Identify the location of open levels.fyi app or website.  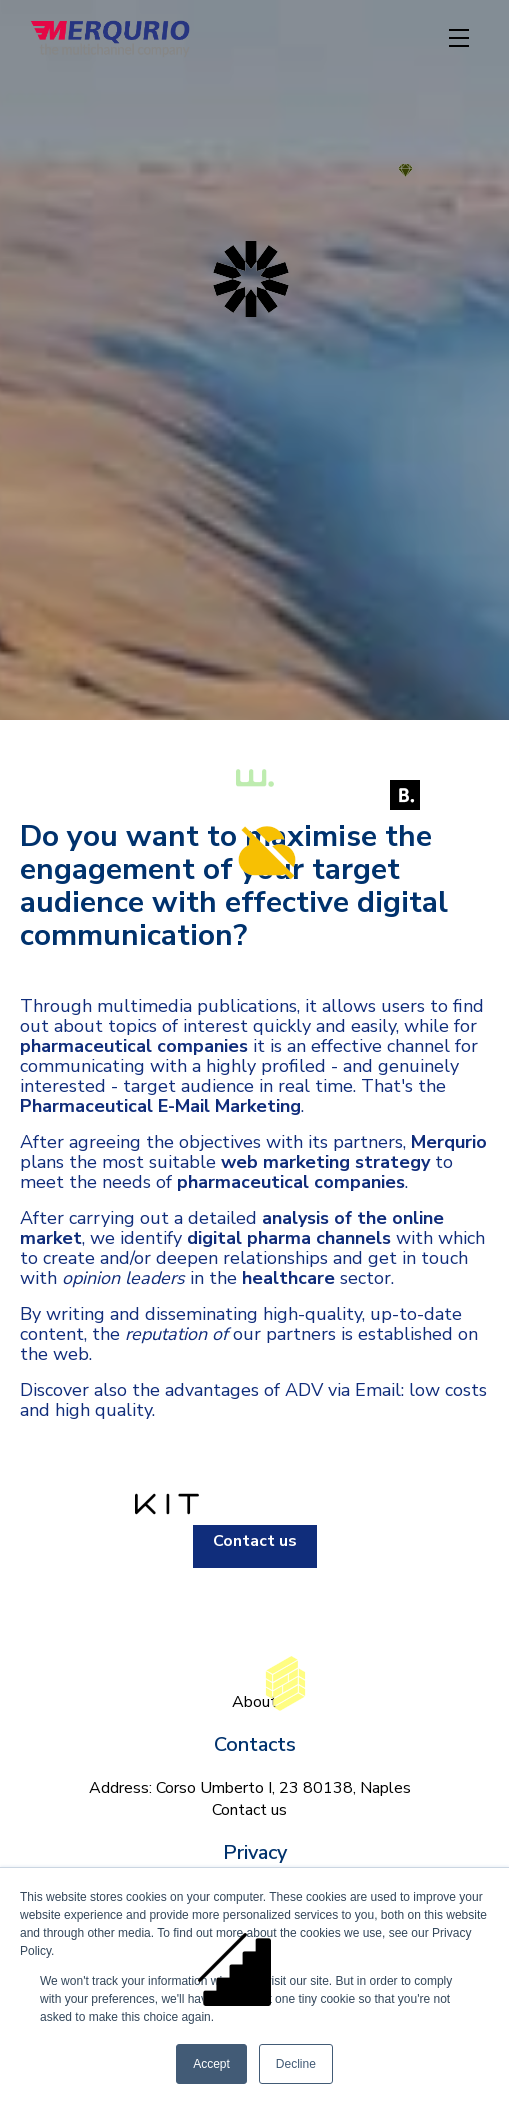
(234, 1969).